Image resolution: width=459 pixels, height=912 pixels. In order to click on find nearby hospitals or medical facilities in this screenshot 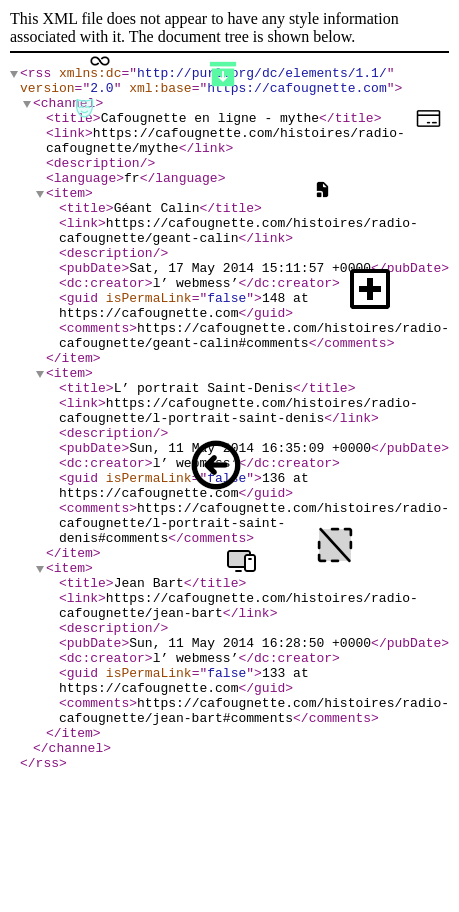, I will do `click(370, 289)`.